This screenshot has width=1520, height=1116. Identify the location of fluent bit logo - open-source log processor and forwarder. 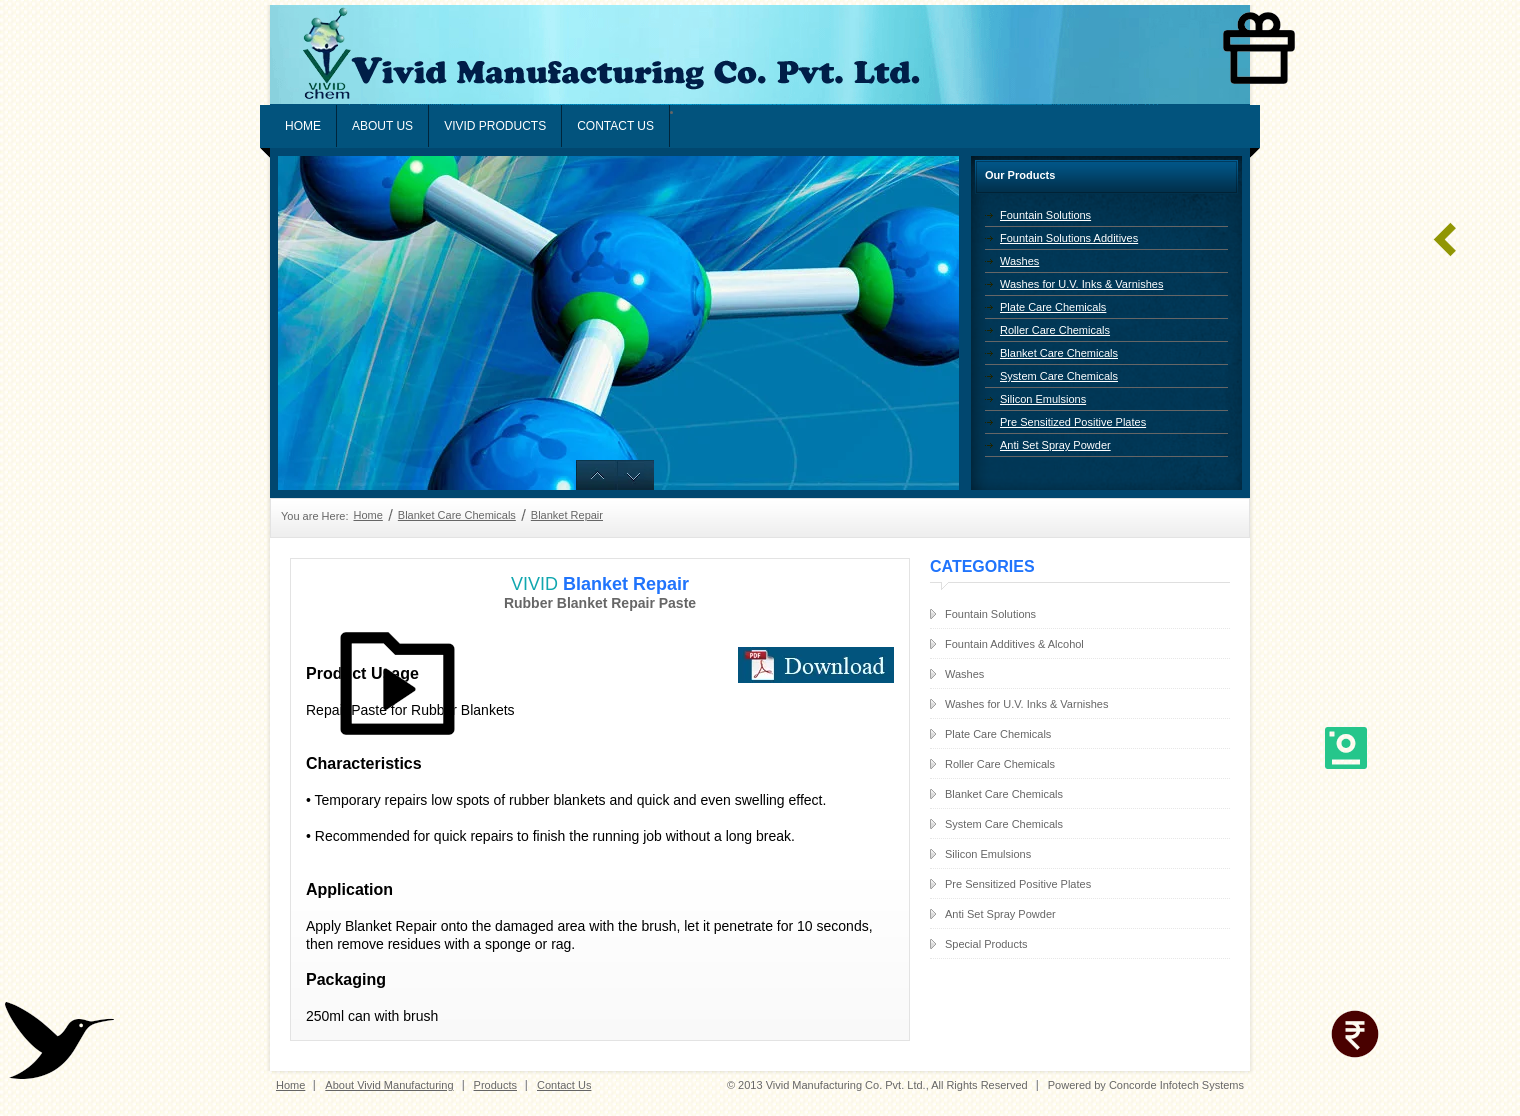
(59, 1040).